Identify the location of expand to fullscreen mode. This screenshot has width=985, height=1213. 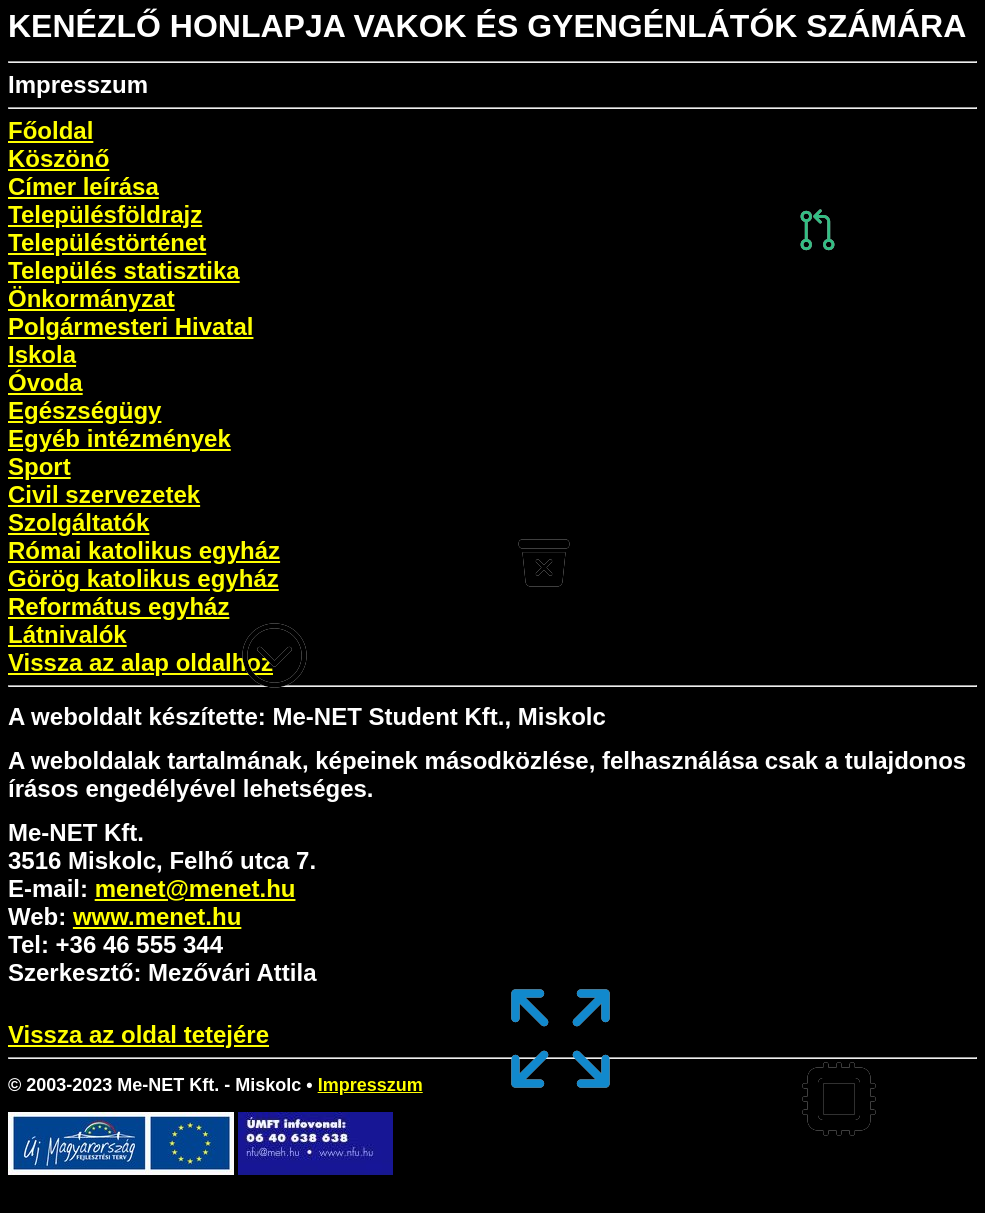
(560, 1038).